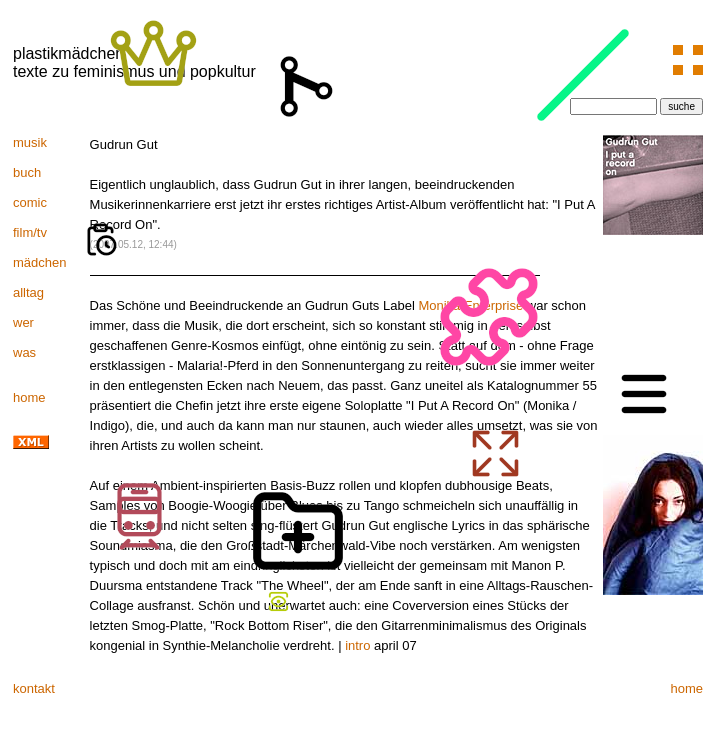 The width and height of the screenshot is (708, 736). What do you see at coordinates (644, 394) in the screenshot?
I see `open navigation menu` at bounding box center [644, 394].